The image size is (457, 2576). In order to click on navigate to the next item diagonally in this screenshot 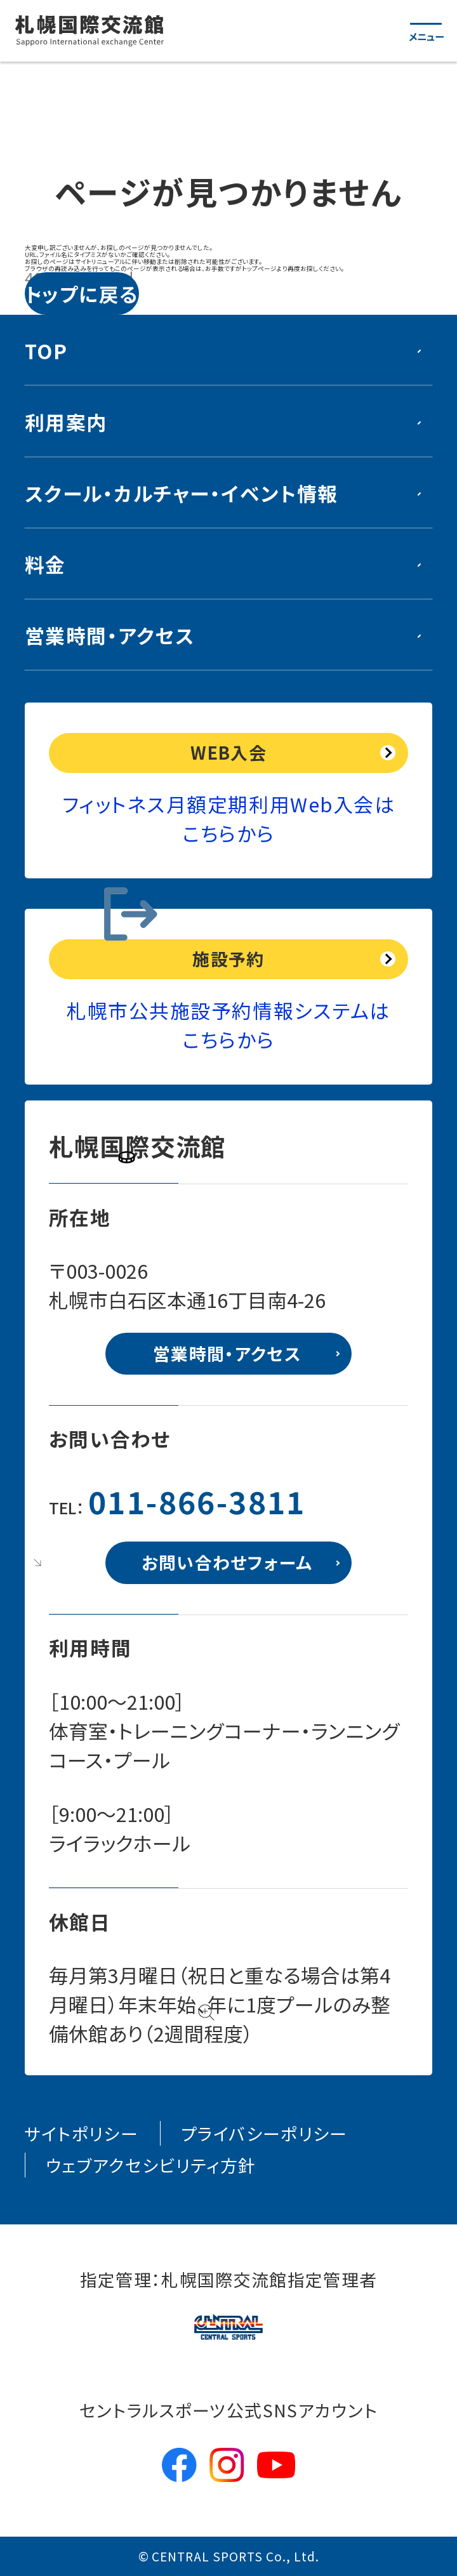, I will do `click(37, 1562)`.